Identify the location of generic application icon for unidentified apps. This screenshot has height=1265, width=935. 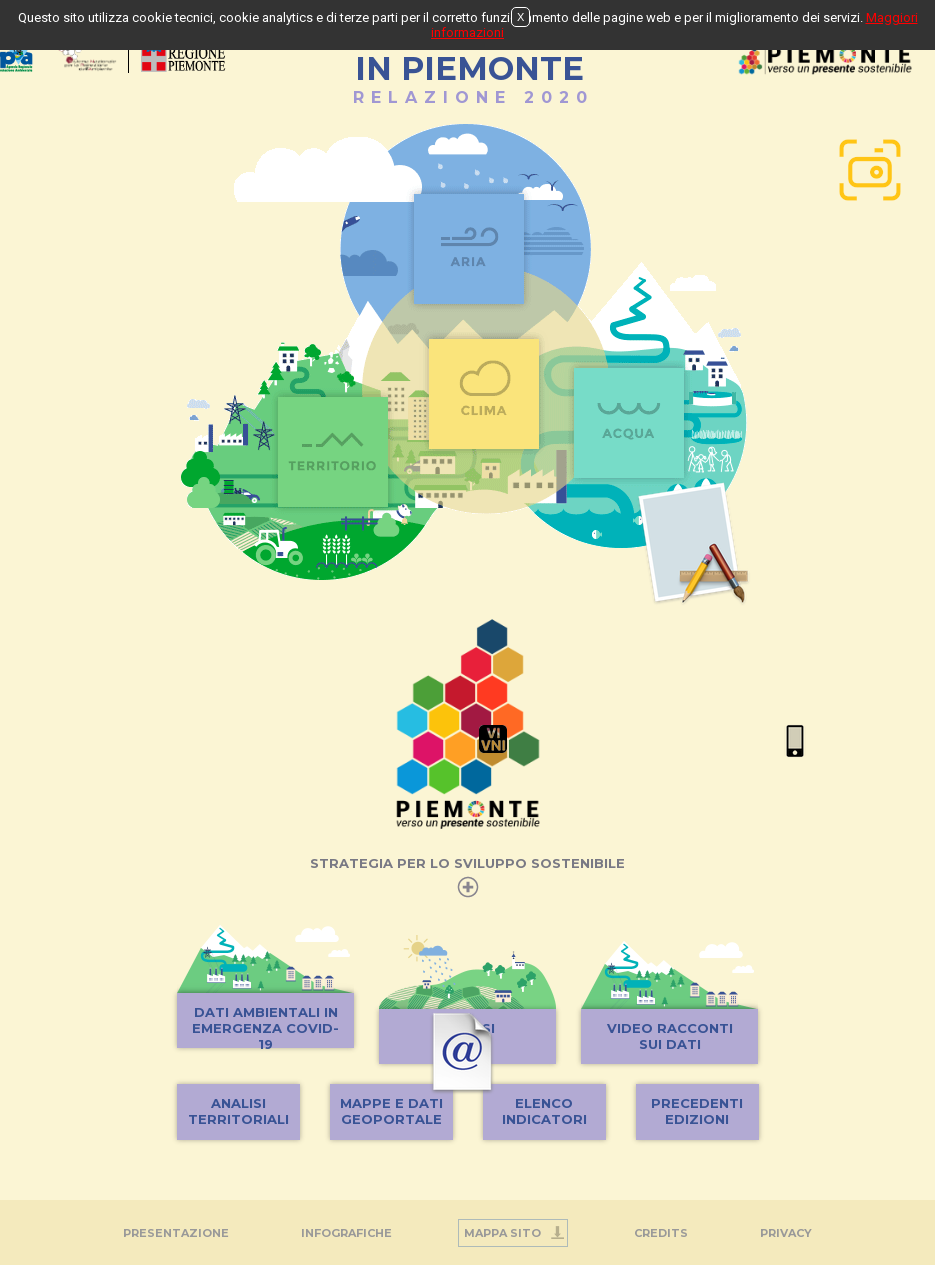
(689, 543).